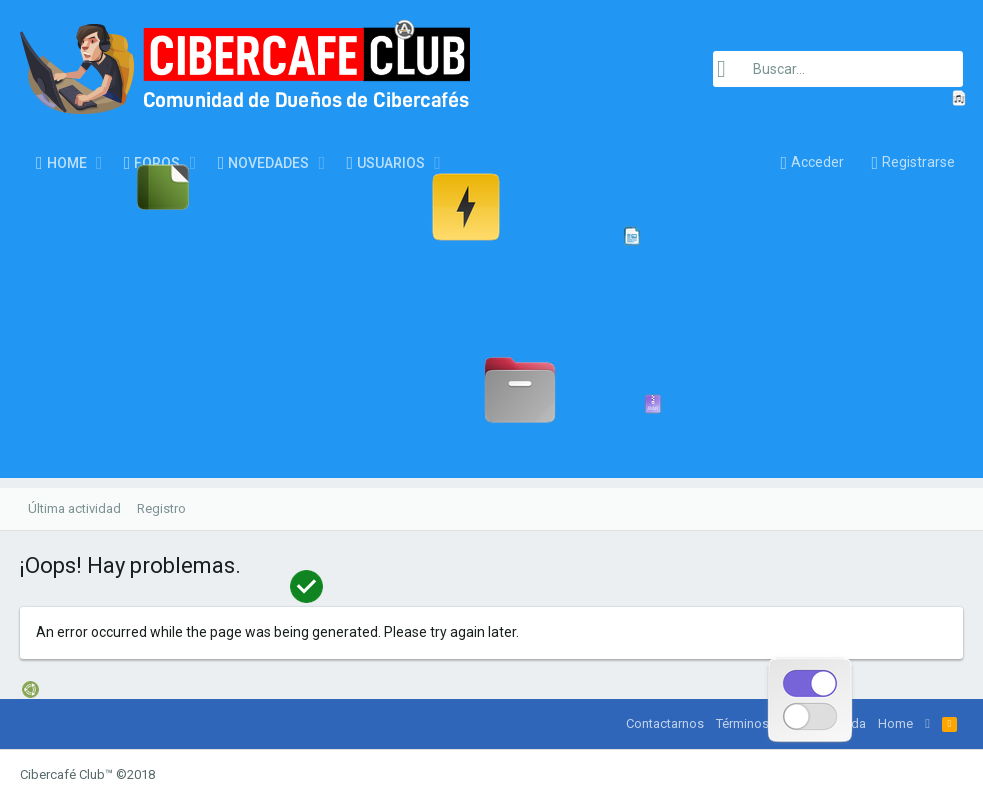 The width and height of the screenshot is (983, 800). I want to click on check for available software updates, so click(404, 29).